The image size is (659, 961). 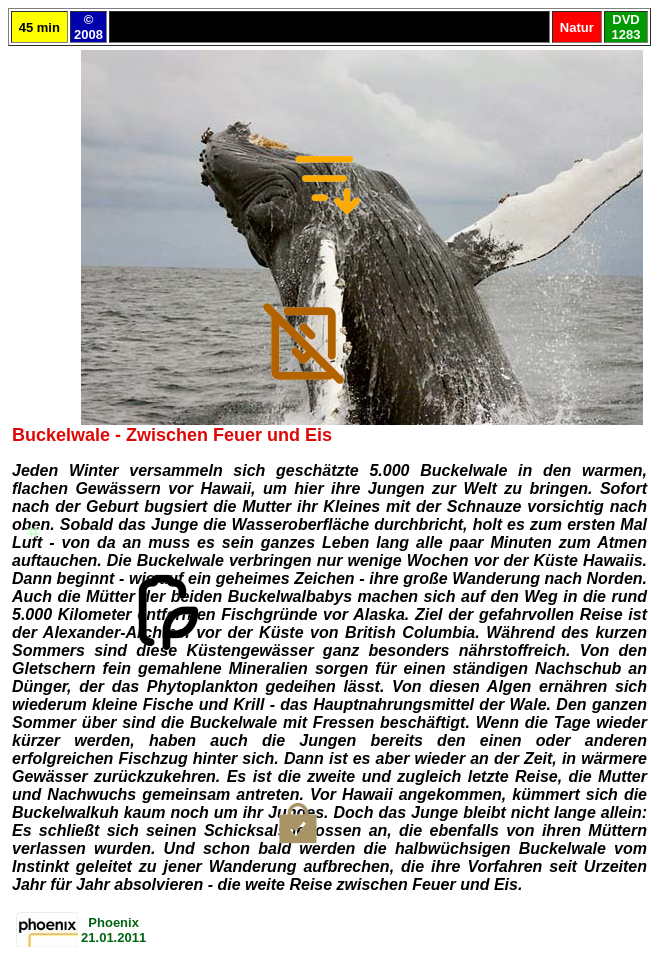 What do you see at coordinates (298, 823) in the screenshot?
I see `order confirmed or purchase complete` at bounding box center [298, 823].